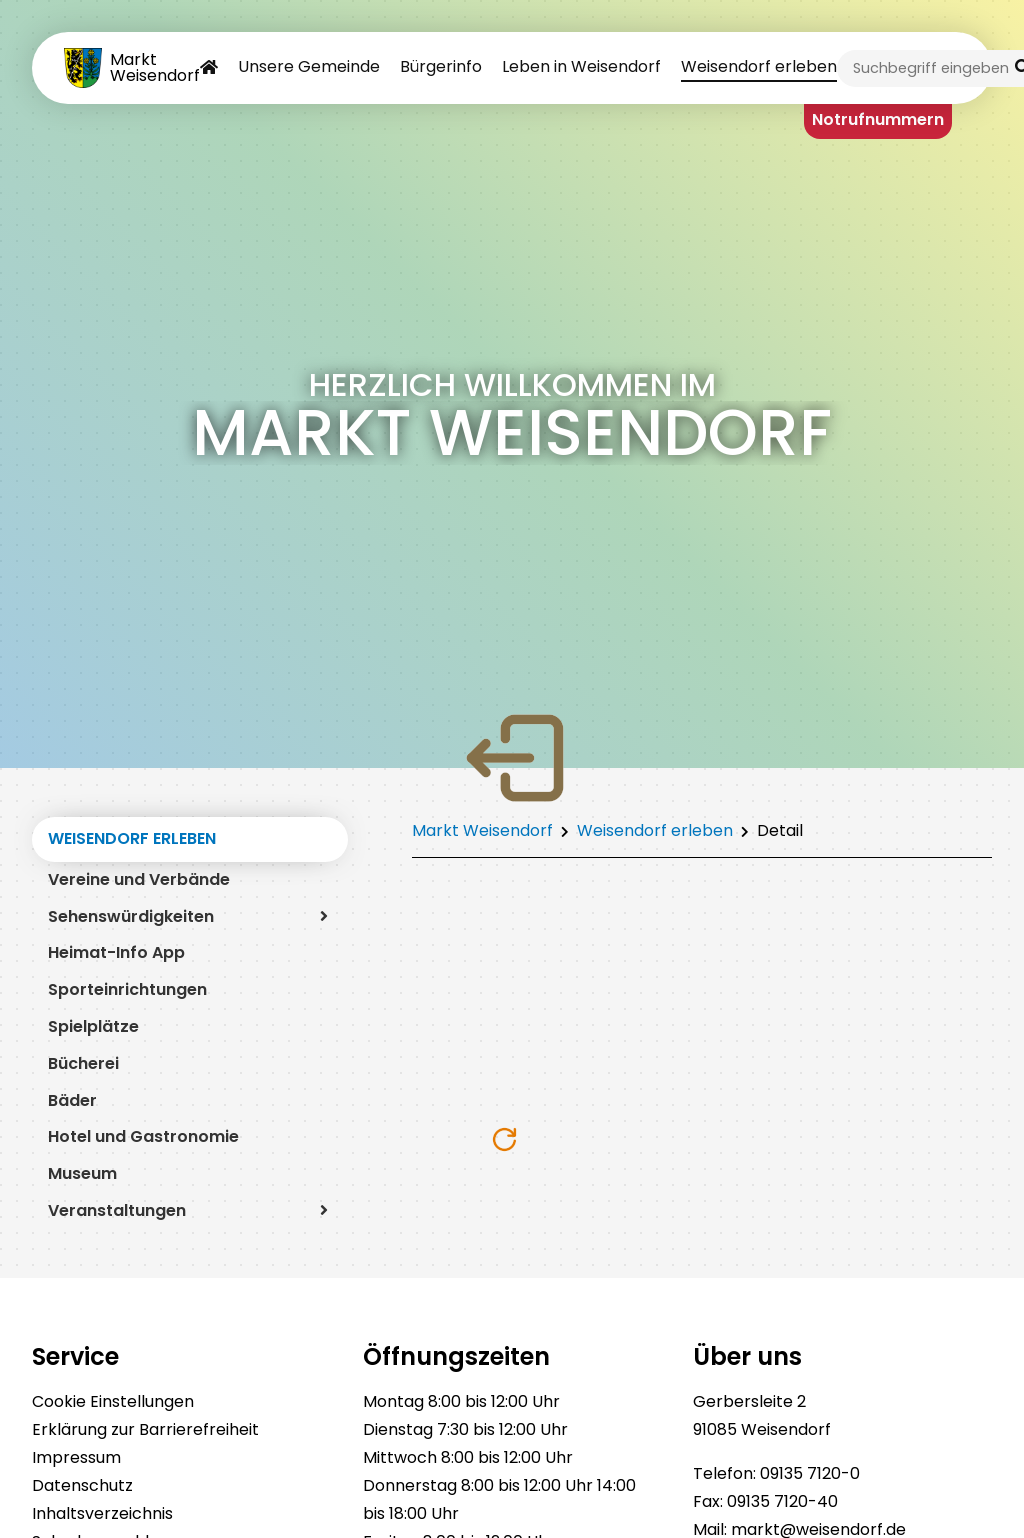  Describe the element at coordinates (515, 758) in the screenshot. I see `log out of your account` at that location.